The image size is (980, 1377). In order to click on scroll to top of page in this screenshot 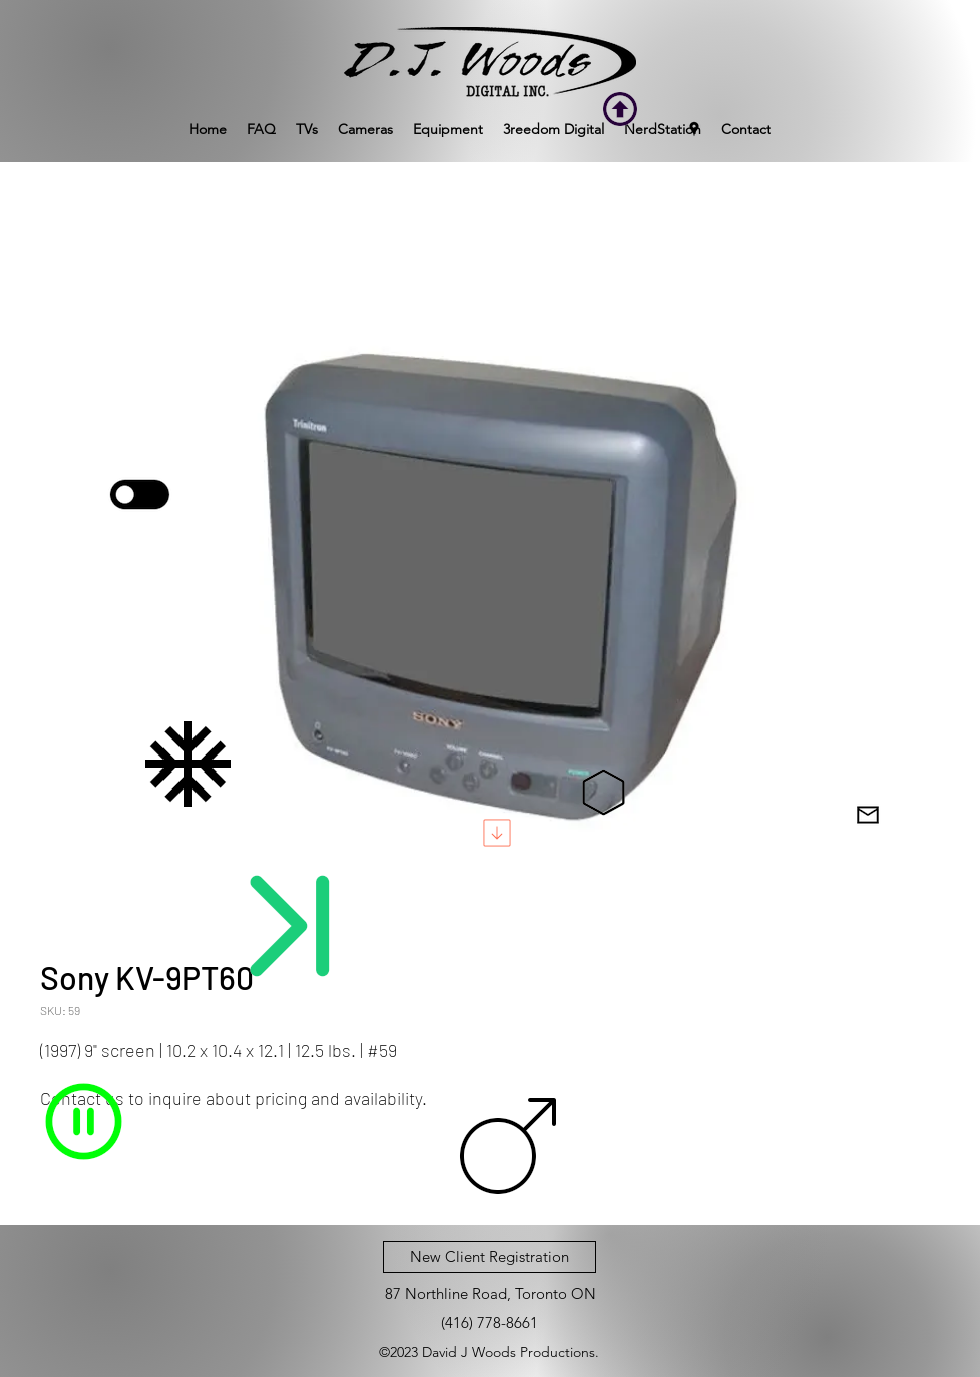, I will do `click(620, 109)`.